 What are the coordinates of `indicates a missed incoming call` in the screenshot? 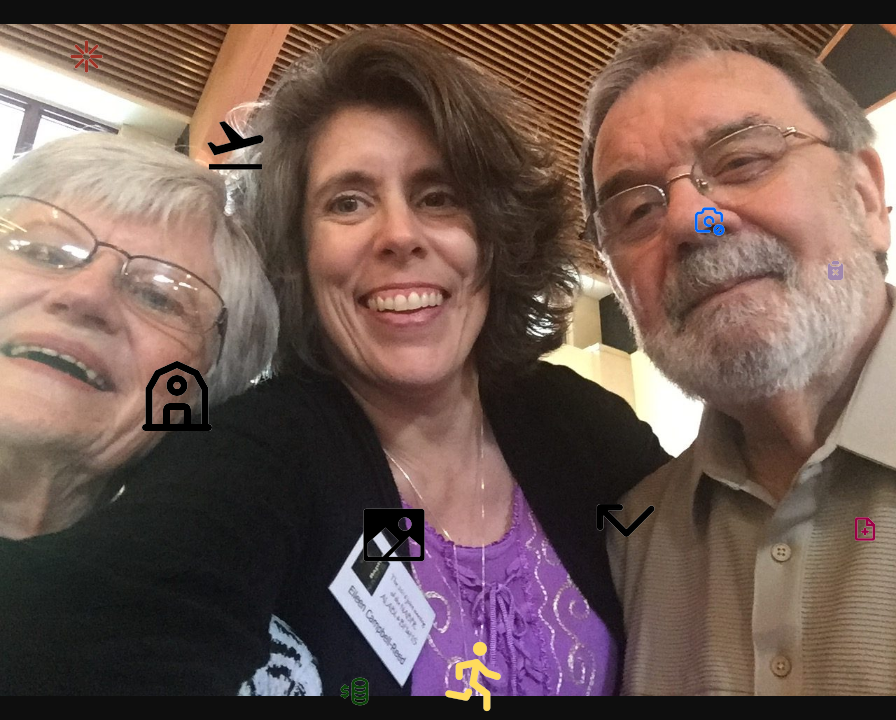 It's located at (626, 520).